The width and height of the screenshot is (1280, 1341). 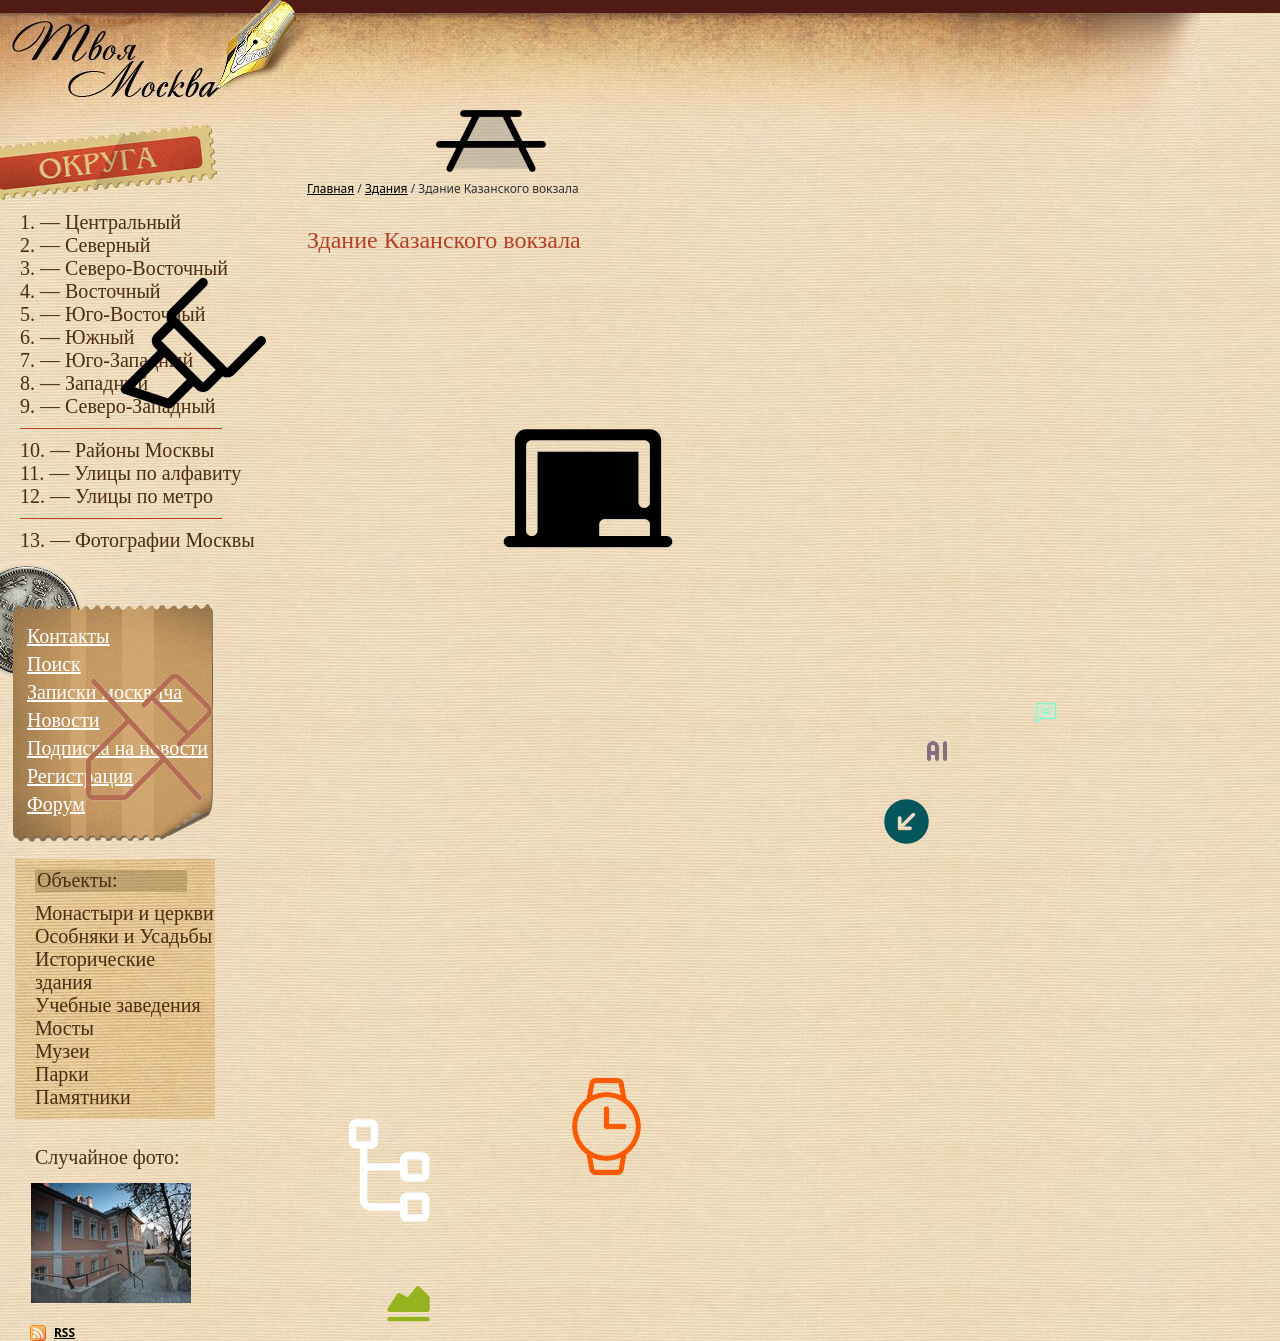 I want to click on access whiteboard or presentation mode, so click(x=588, y=491).